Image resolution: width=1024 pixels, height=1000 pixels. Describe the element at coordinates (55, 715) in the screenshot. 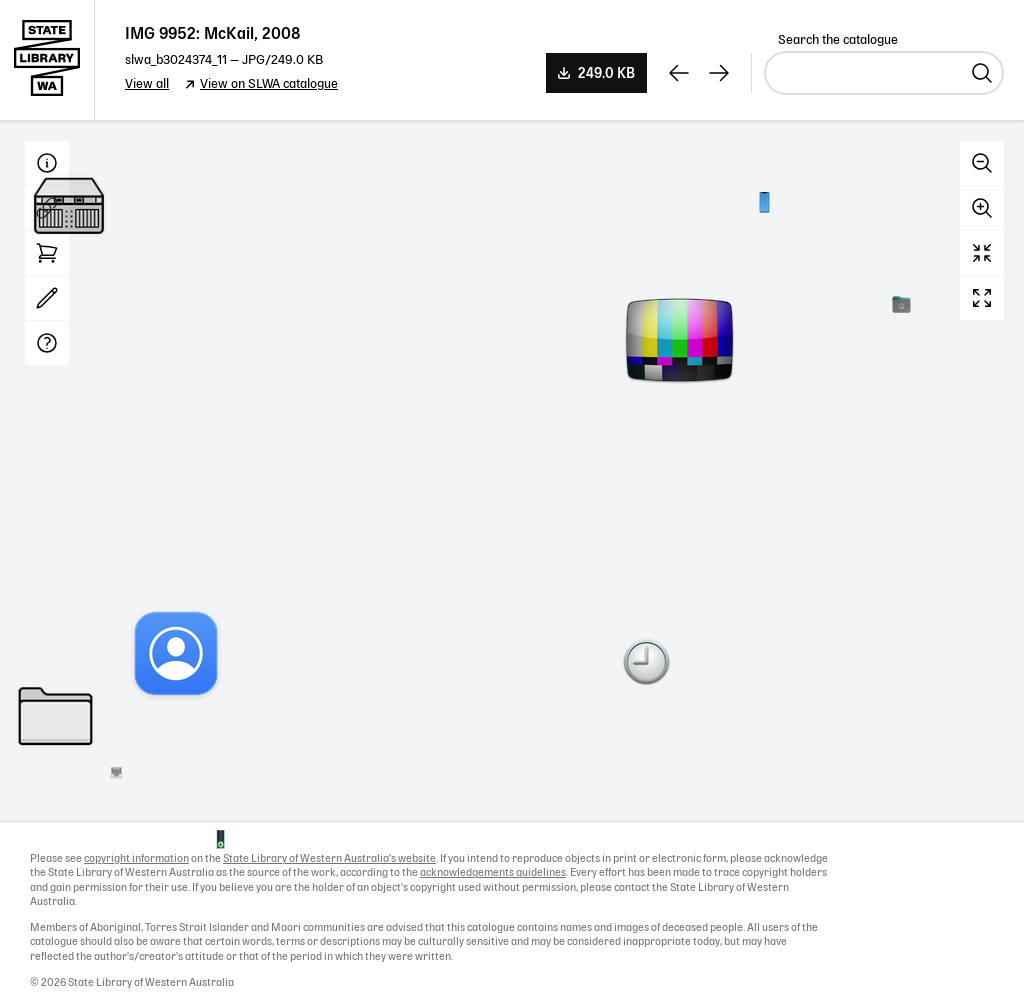

I see `access a mail folder` at that location.